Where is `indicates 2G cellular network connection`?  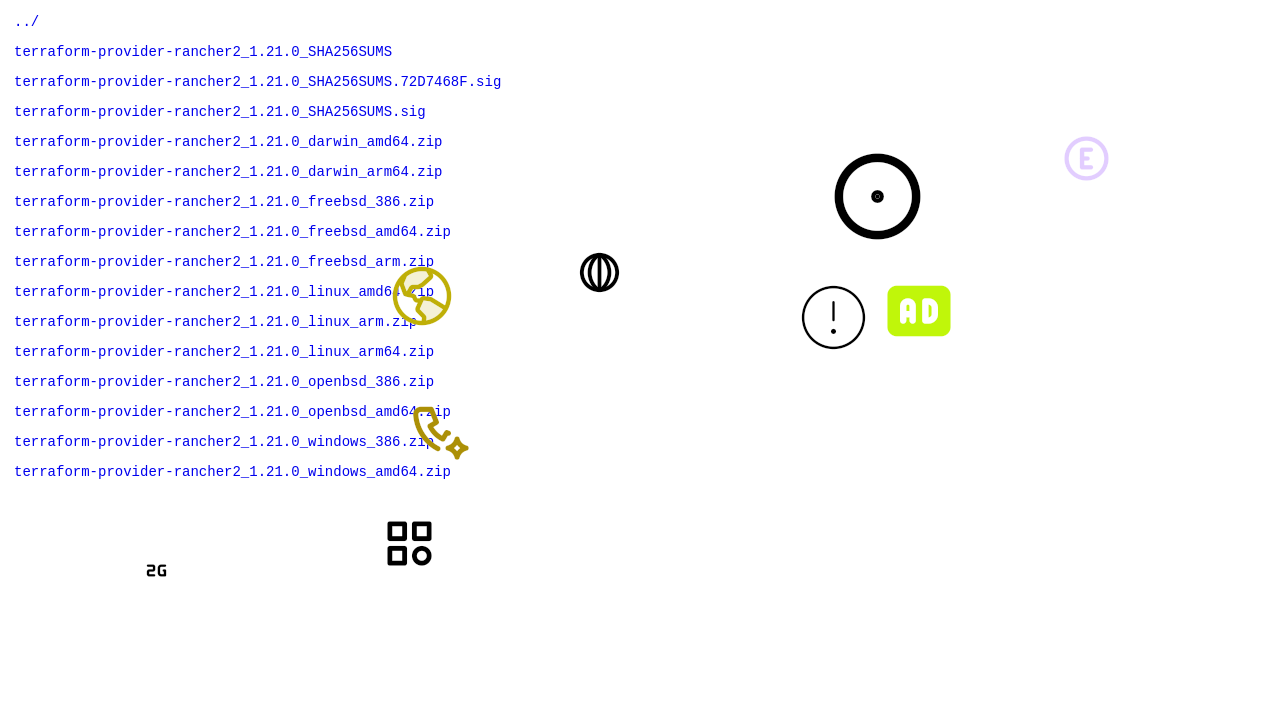
indicates 2G cellular network connection is located at coordinates (156, 570).